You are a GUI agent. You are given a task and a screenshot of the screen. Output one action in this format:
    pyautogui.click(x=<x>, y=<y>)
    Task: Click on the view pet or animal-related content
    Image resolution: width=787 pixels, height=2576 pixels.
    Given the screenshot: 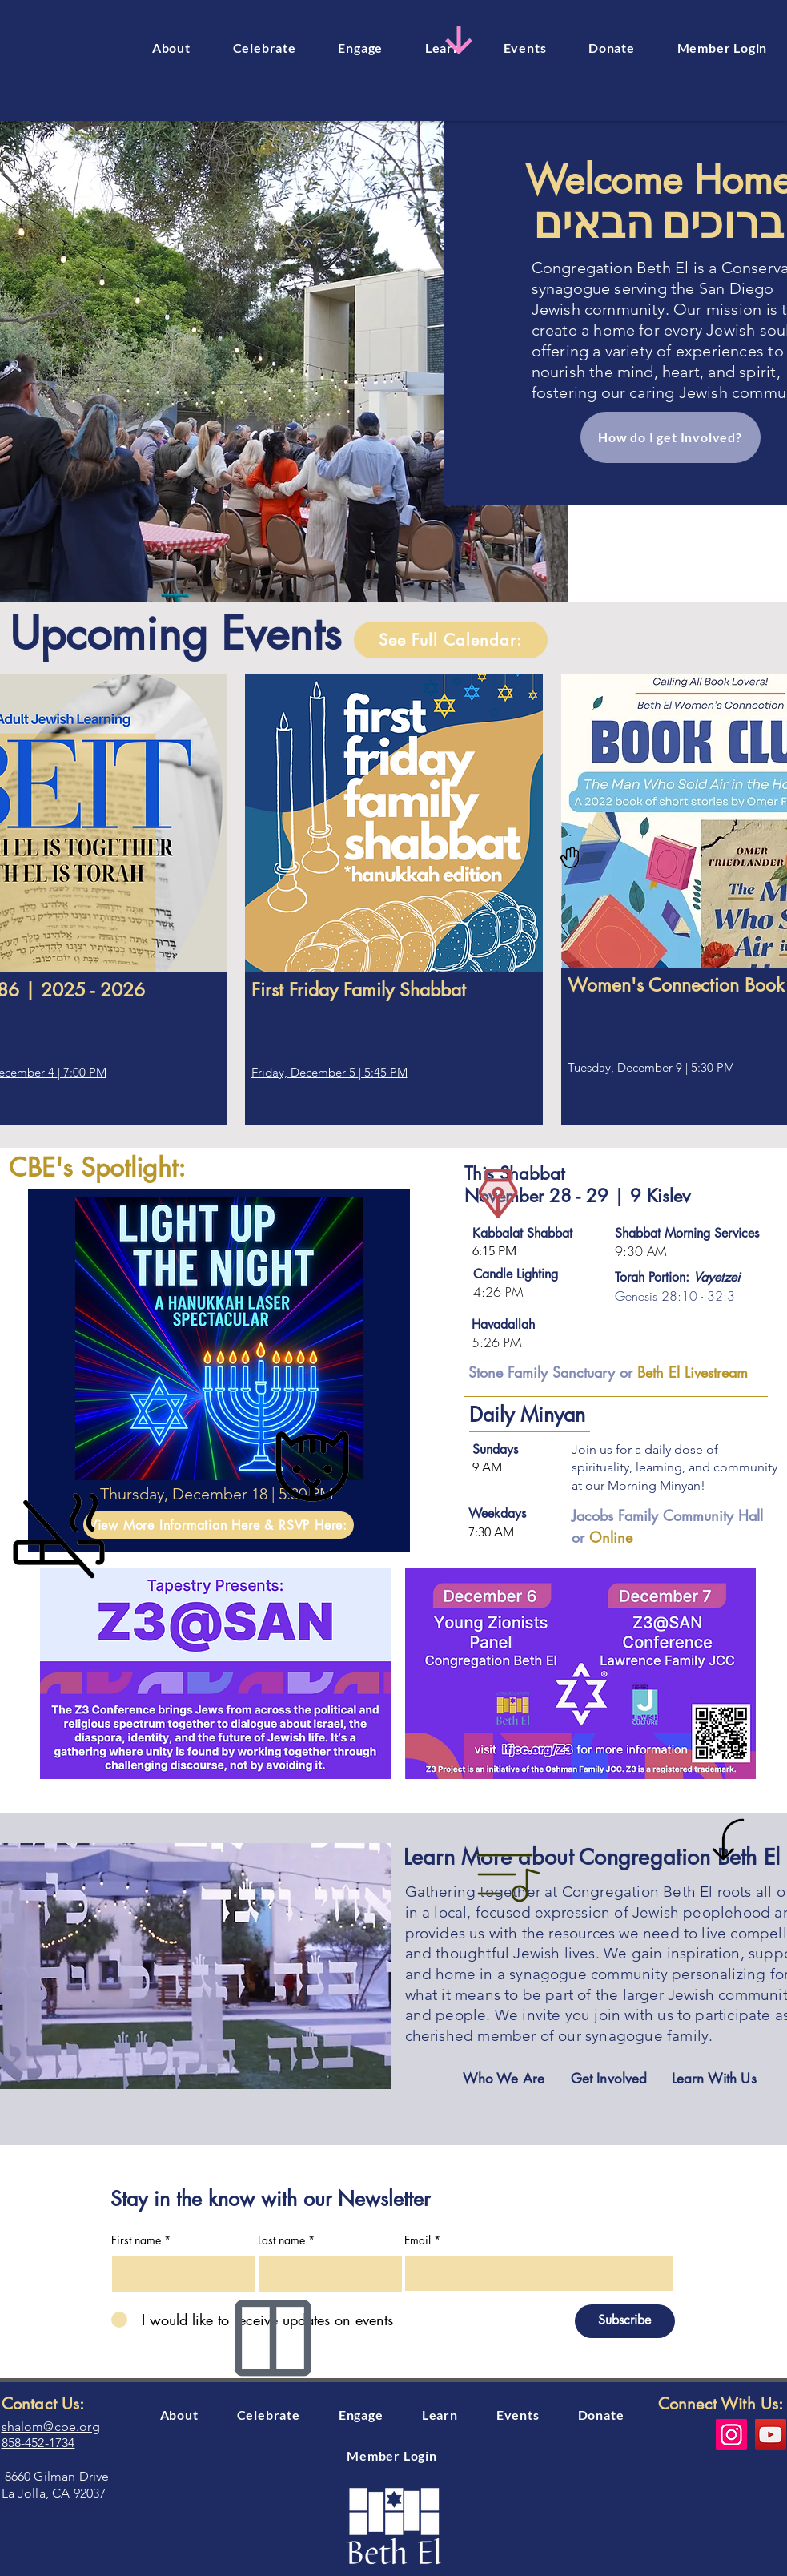 What is the action you would take?
    pyautogui.click(x=312, y=1465)
    